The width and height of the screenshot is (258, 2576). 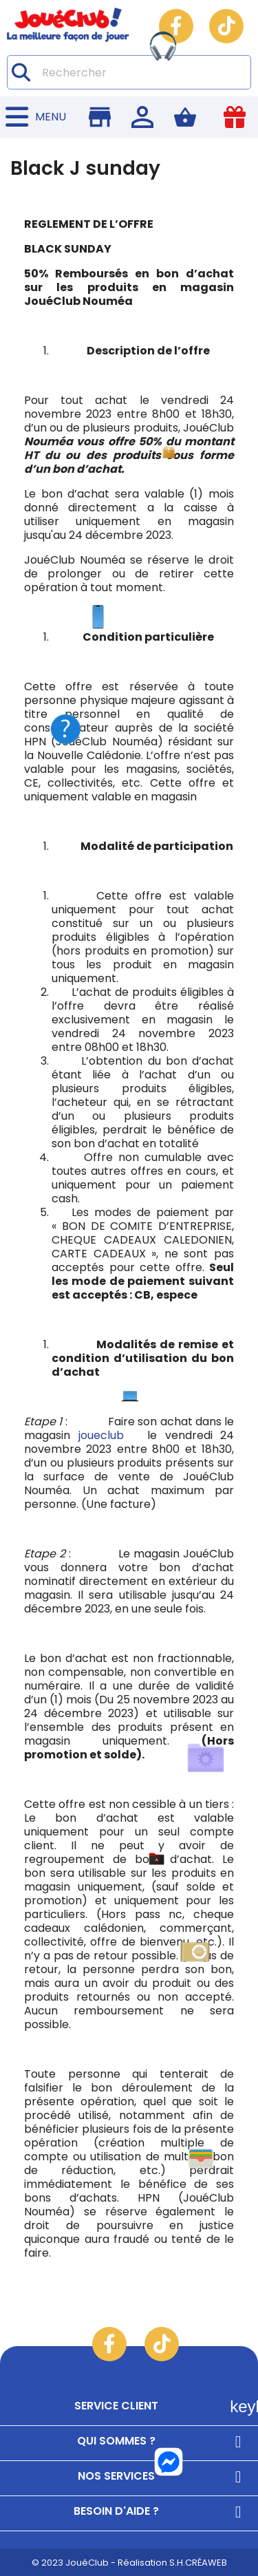 What do you see at coordinates (195, 1946) in the screenshot?
I see `iPod shuffle device in gold color` at bounding box center [195, 1946].